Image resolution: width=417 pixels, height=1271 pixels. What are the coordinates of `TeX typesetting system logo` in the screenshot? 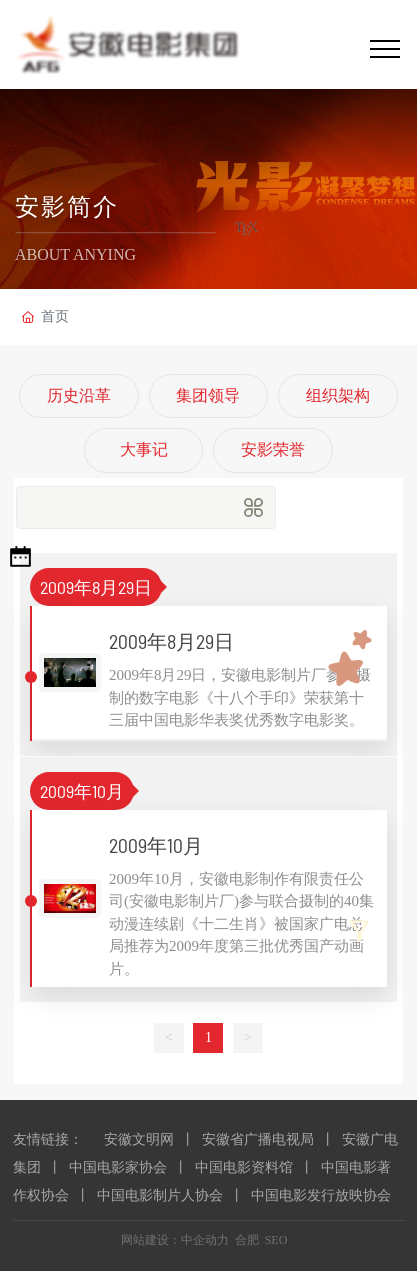 It's located at (246, 228).